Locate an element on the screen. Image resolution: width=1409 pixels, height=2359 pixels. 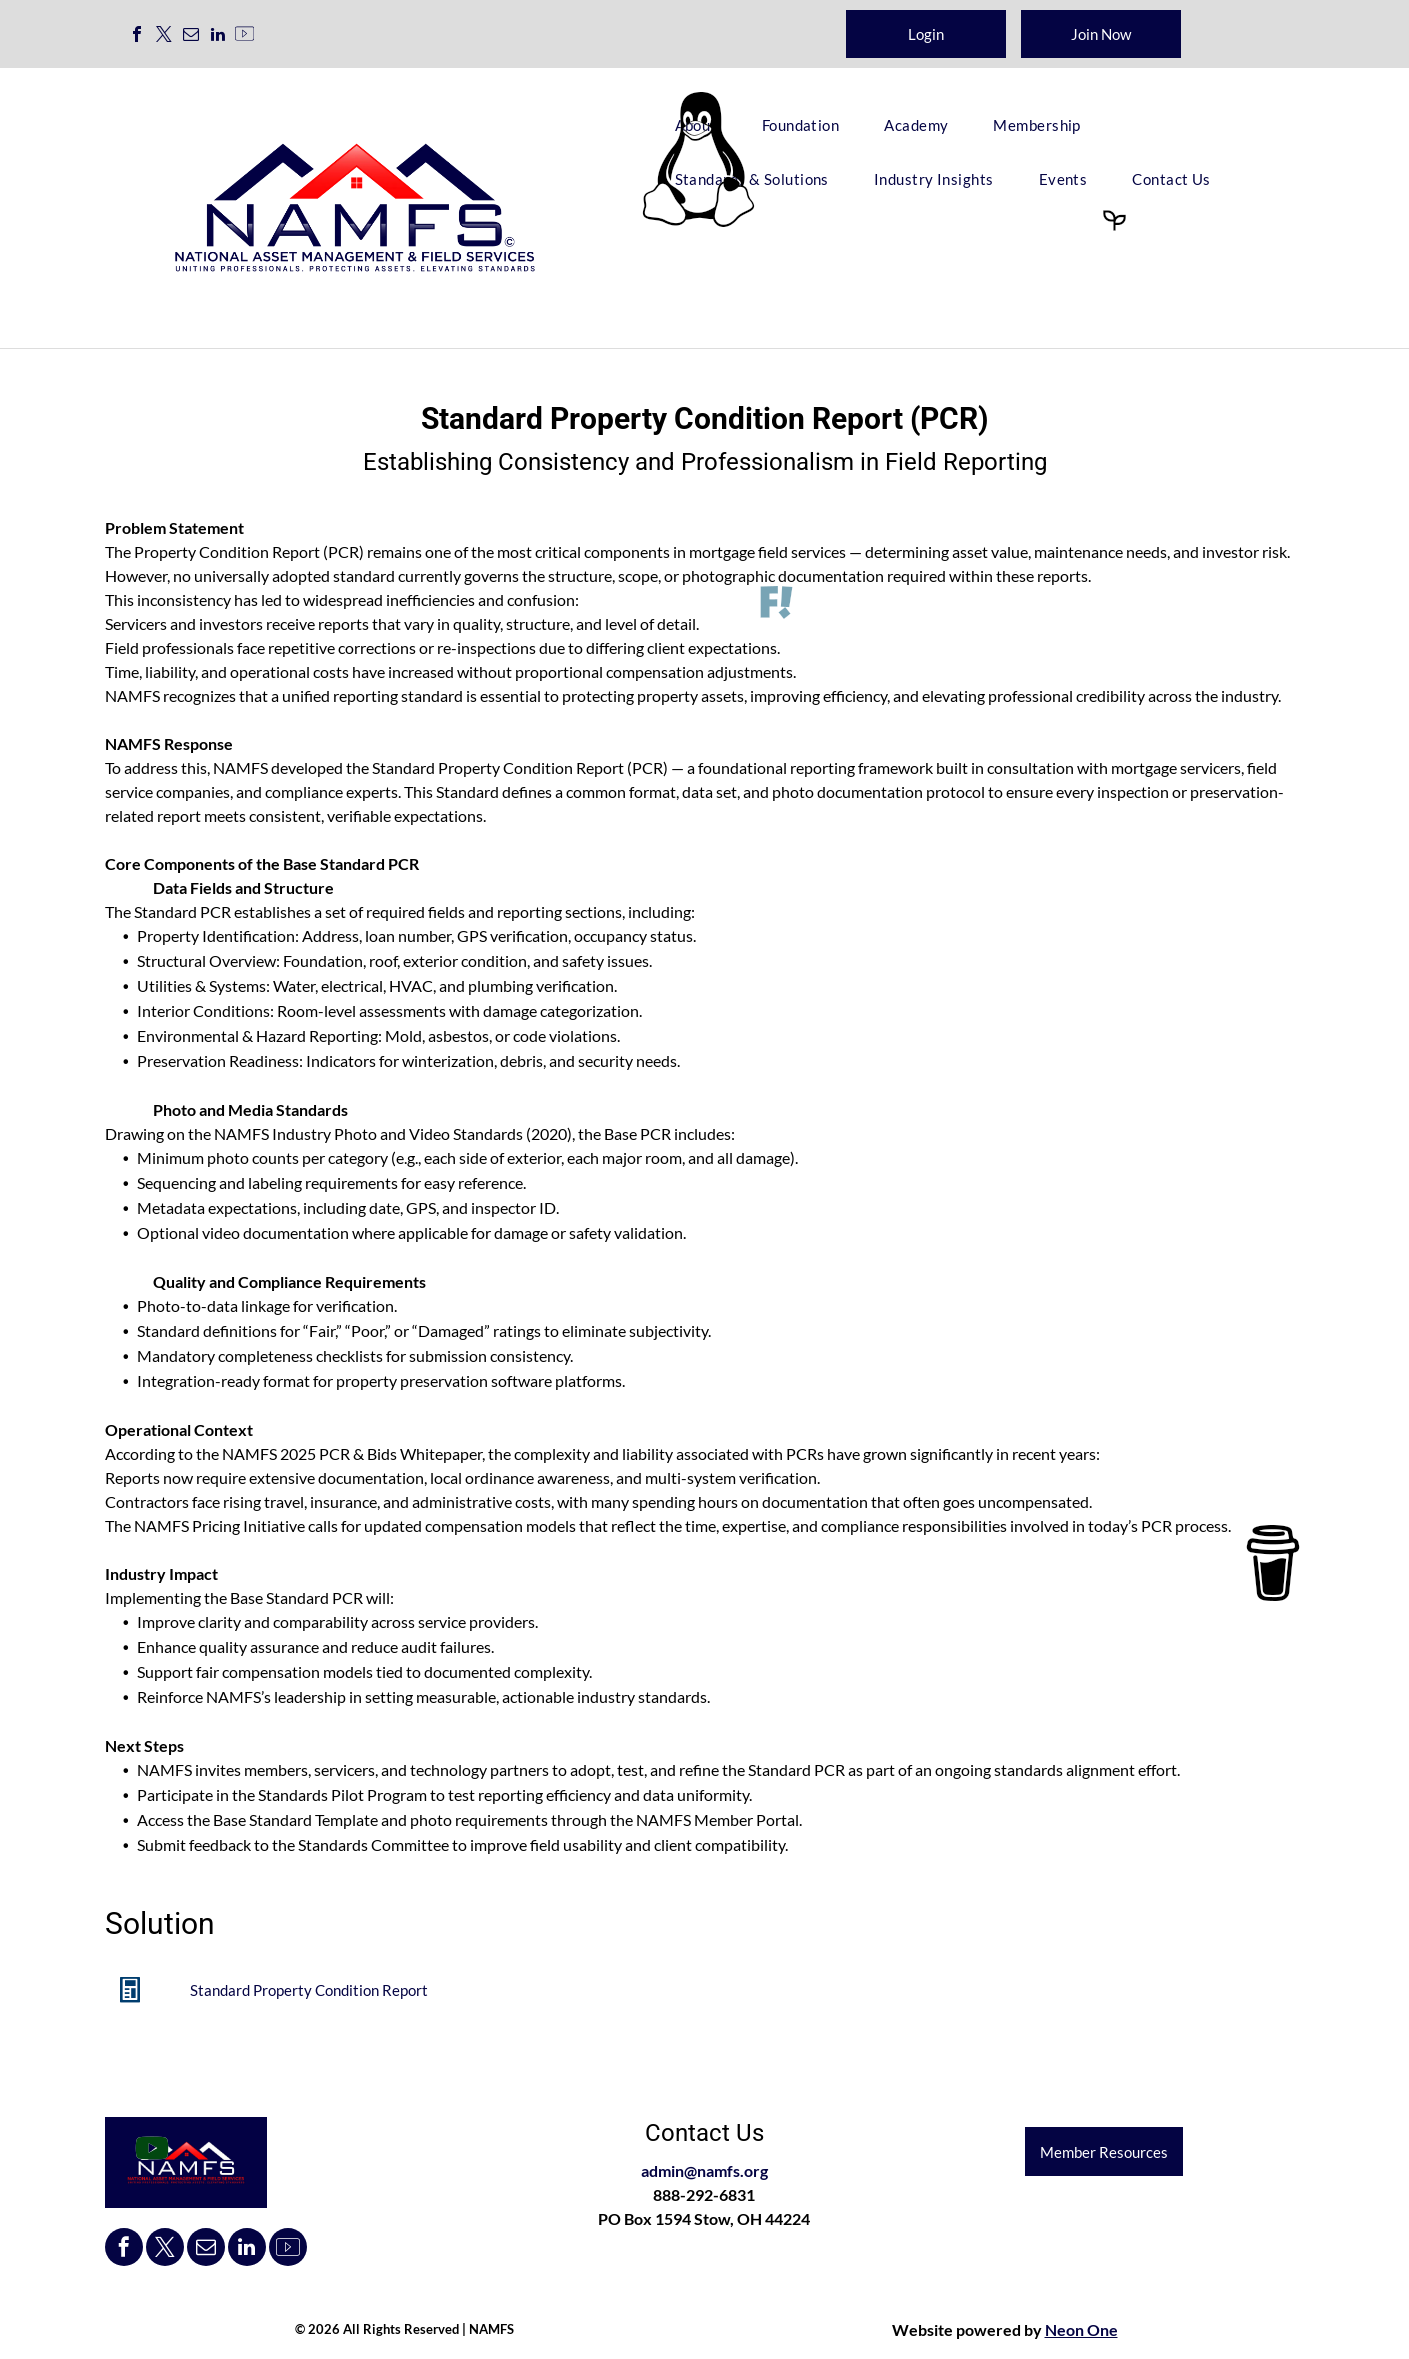
Fritz! brand logo is located at coordinates (776, 602).